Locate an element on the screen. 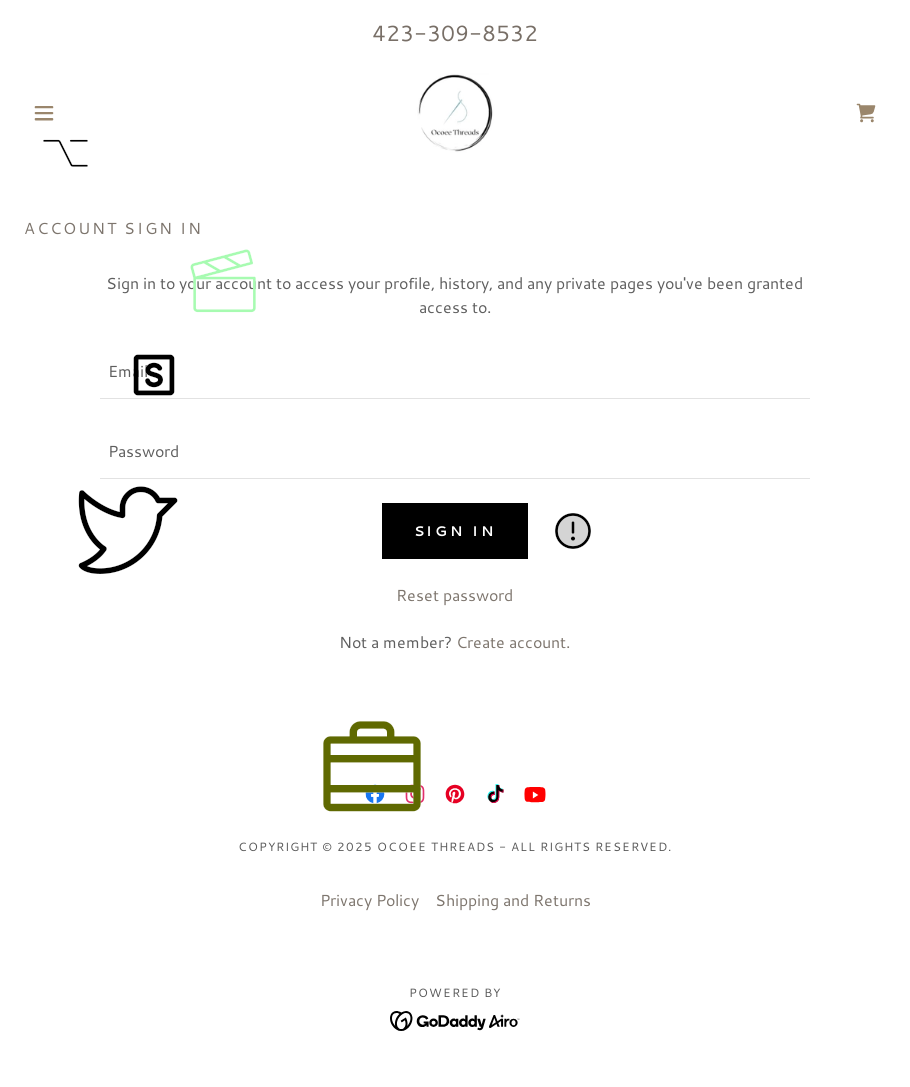 The width and height of the screenshot is (910, 1087). access video or movie content is located at coordinates (224, 283).